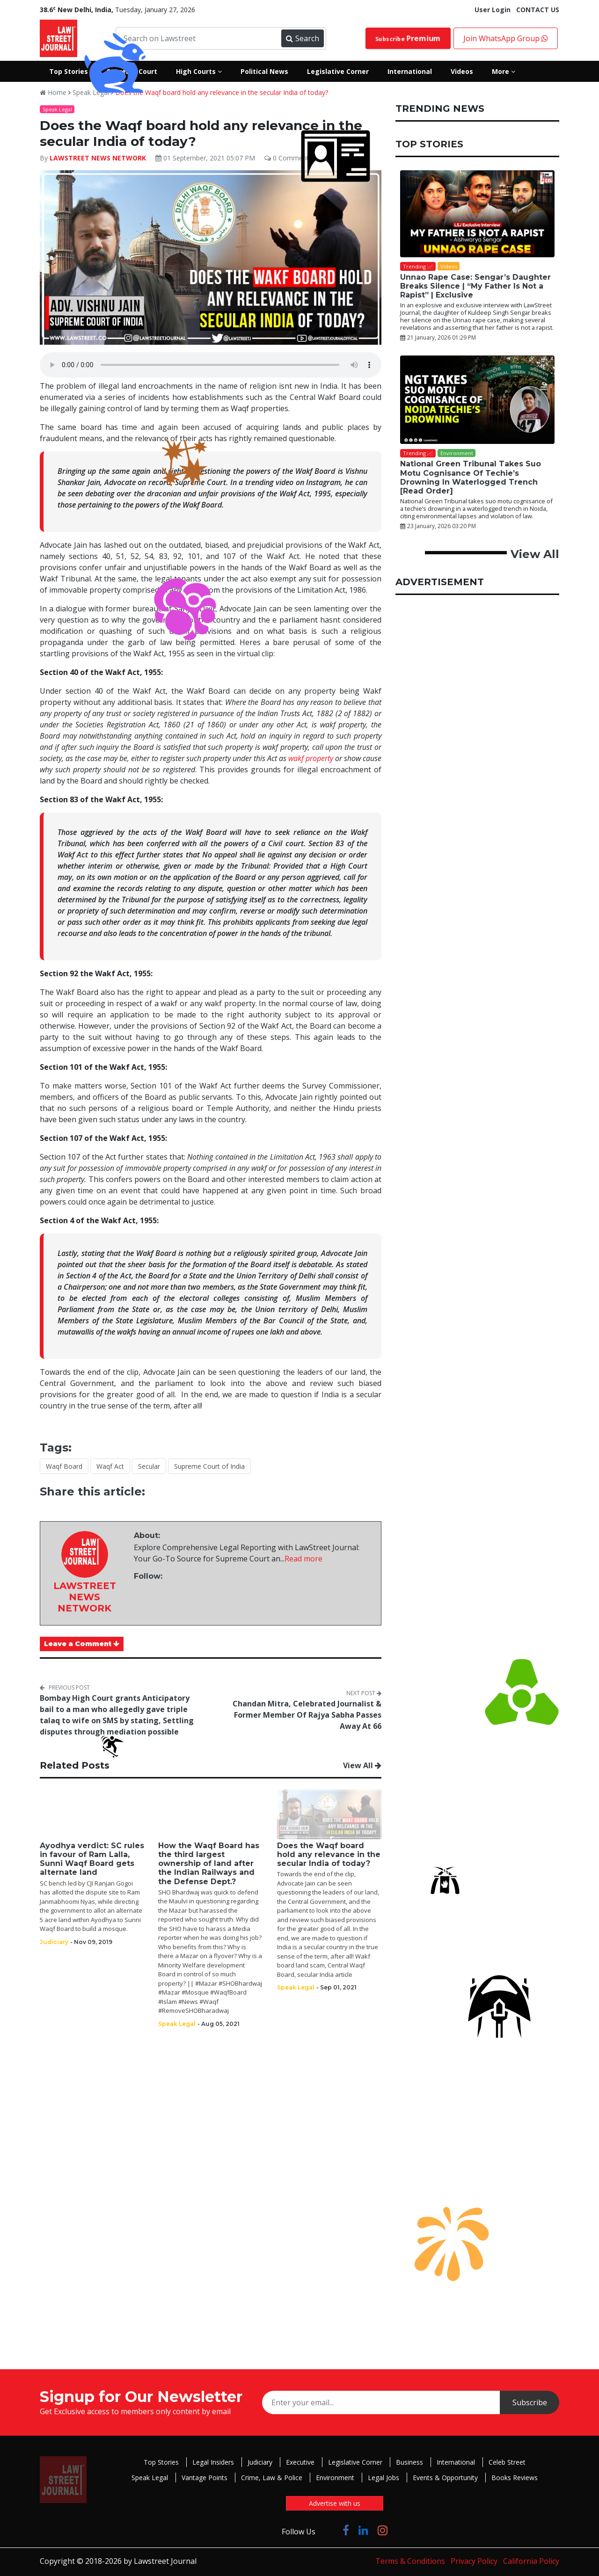  What do you see at coordinates (185, 463) in the screenshot?
I see `indicates laser or energy weapon effect` at bounding box center [185, 463].